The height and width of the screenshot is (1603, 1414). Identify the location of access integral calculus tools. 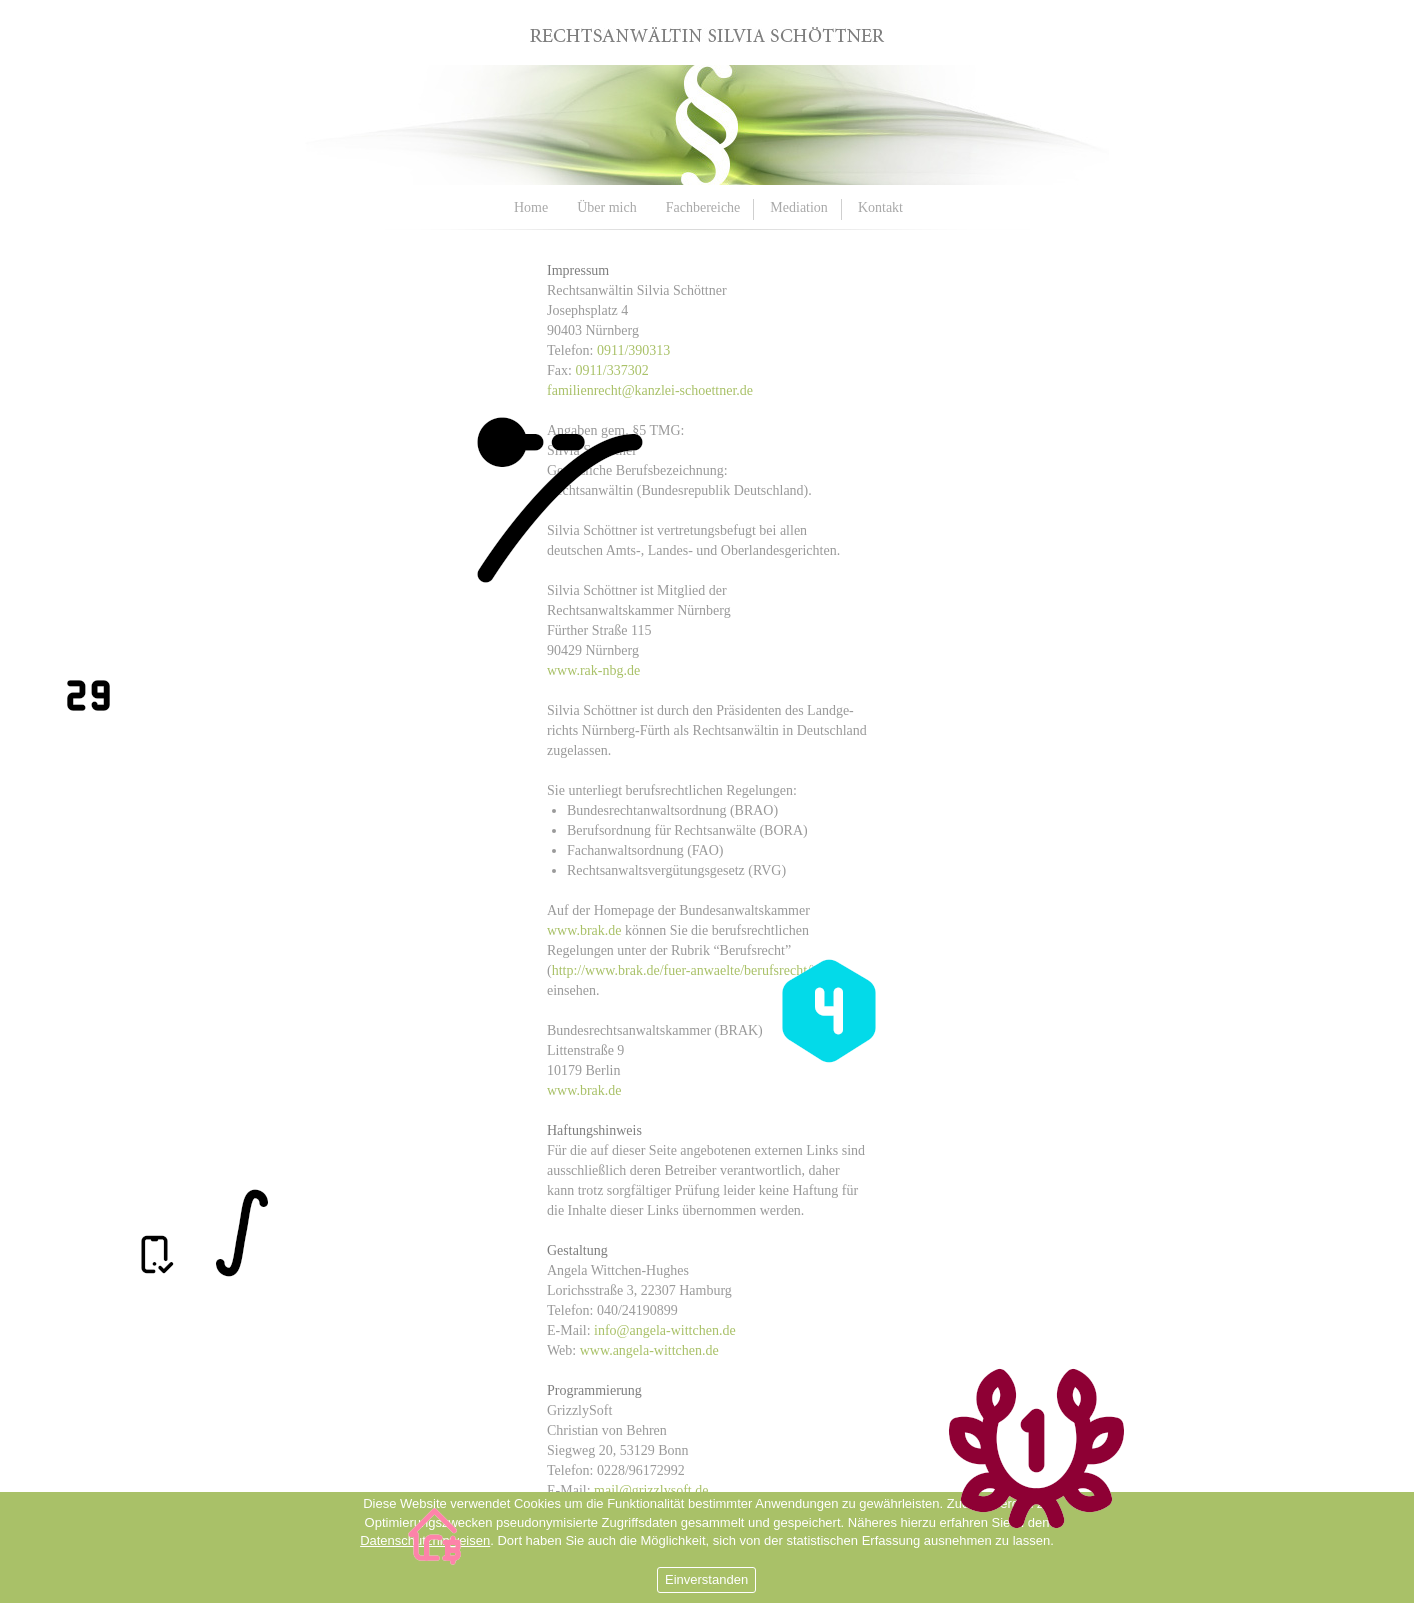
(242, 1233).